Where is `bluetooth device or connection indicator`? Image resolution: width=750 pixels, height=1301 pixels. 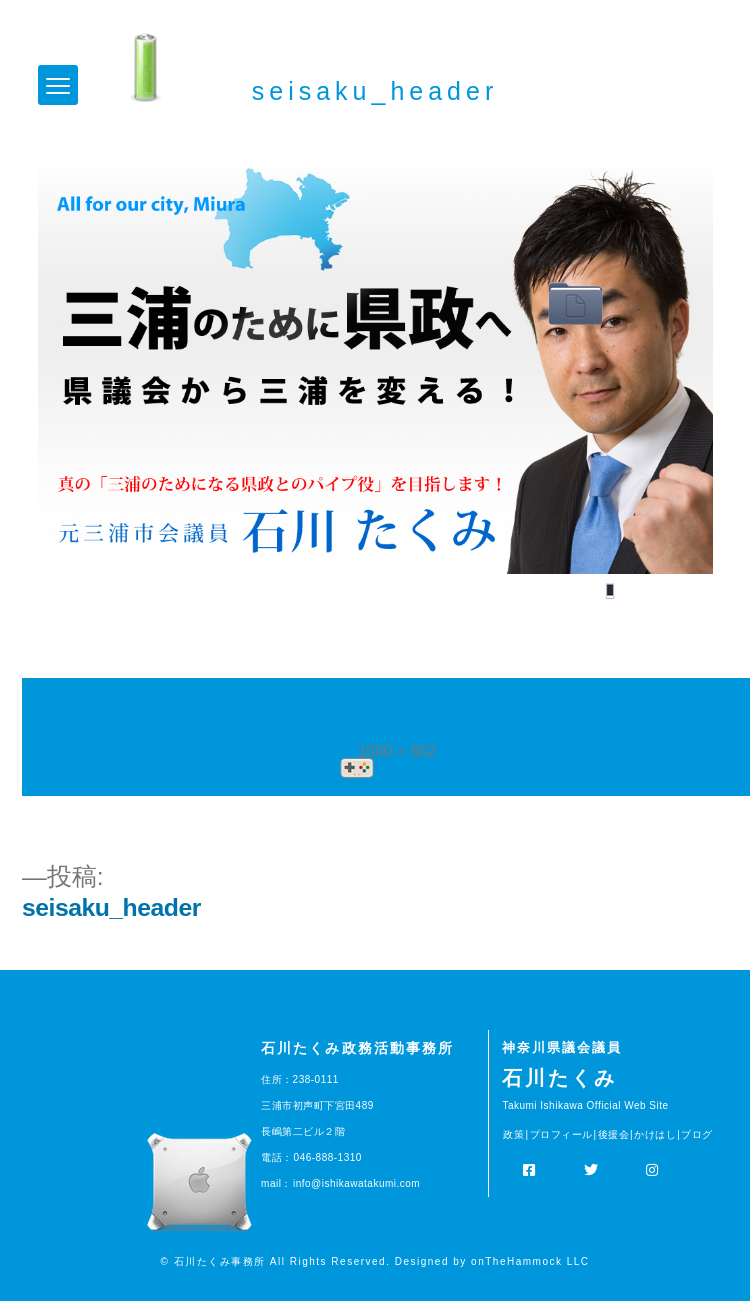 bluetooth device or connection indicator is located at coordinates (526, 144).